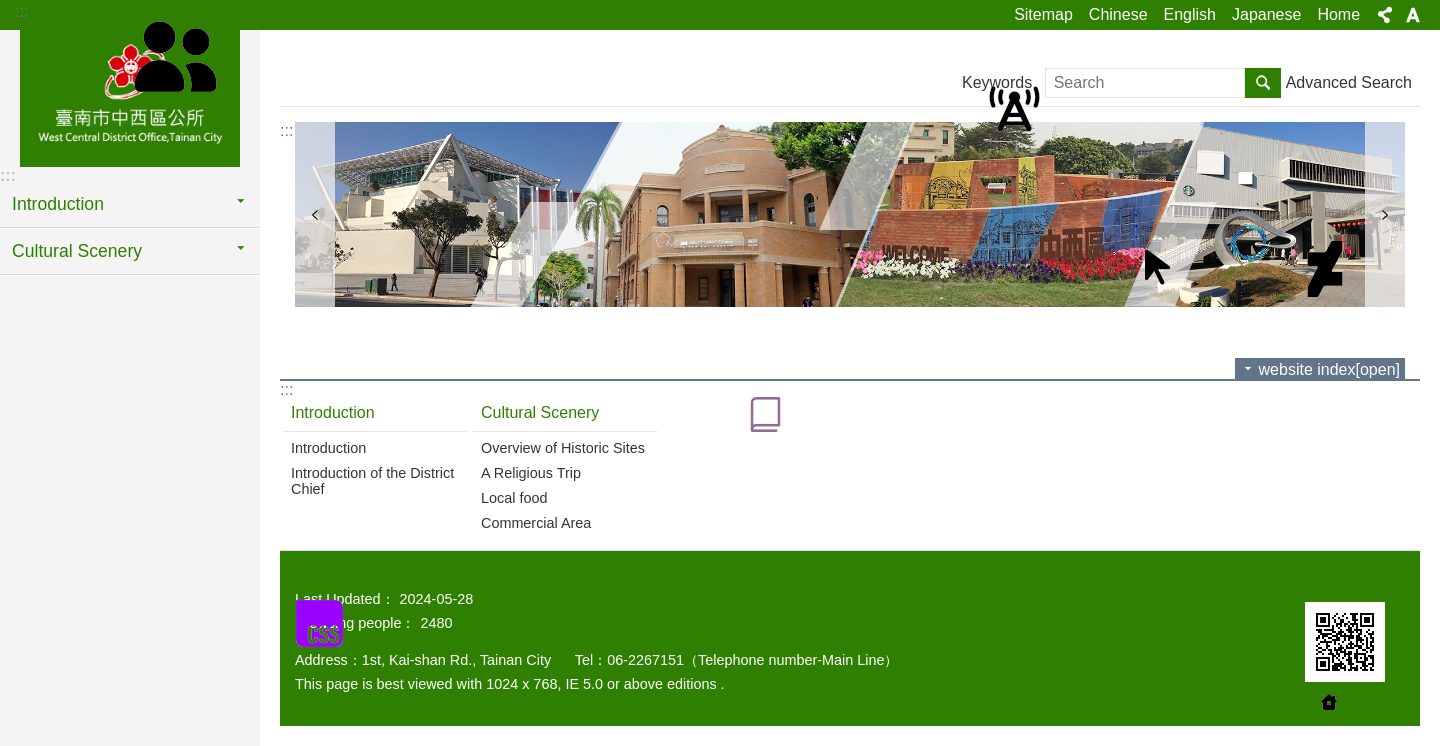  I want to click on indicates cellular network or mobile signal status, so click(1014, 108).